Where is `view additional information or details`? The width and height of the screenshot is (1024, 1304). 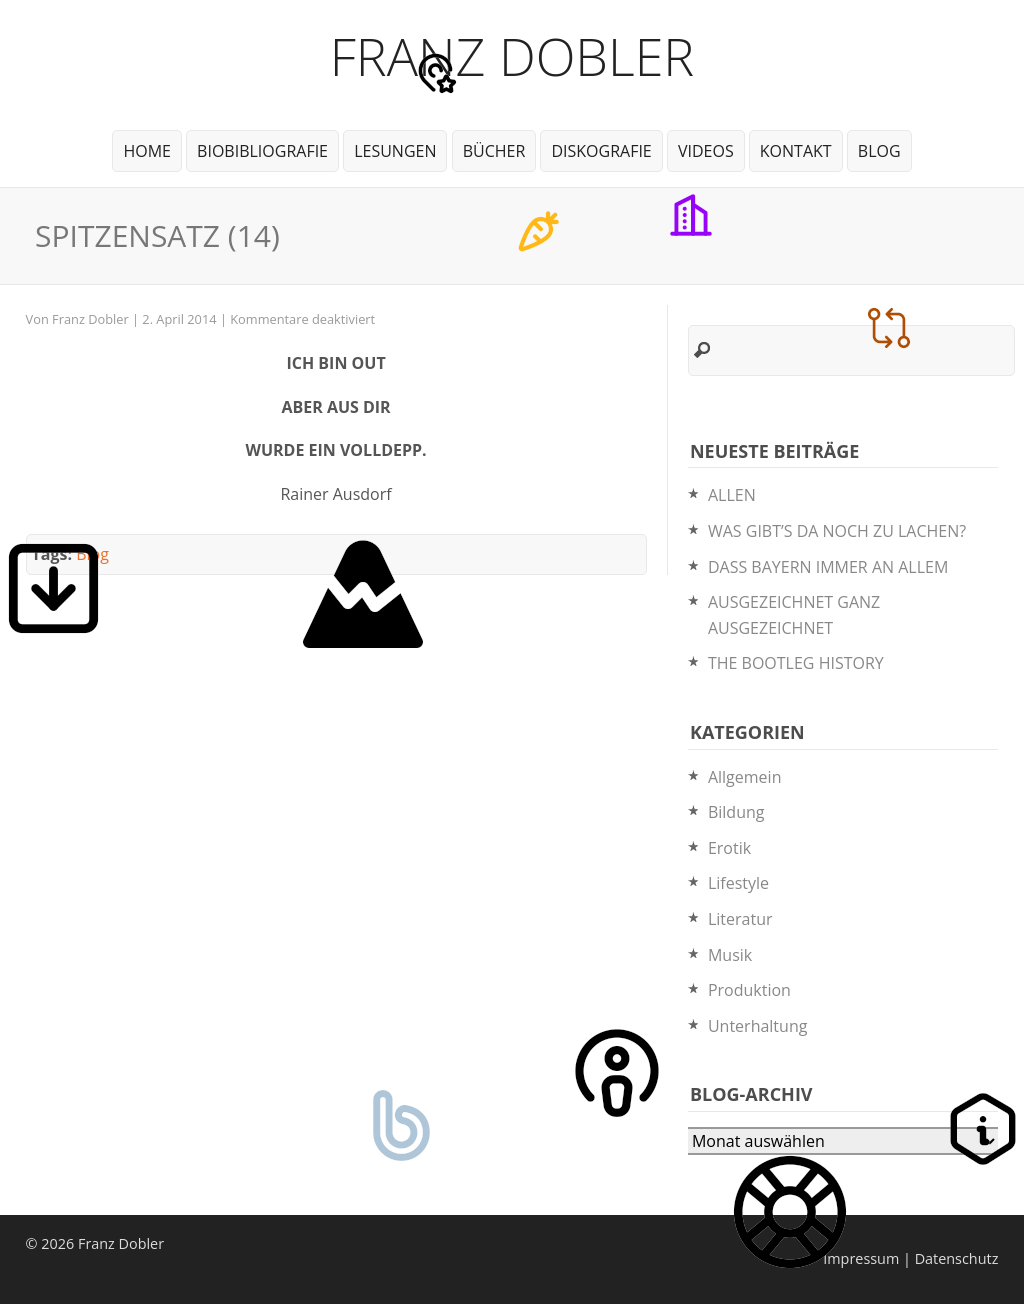
view additional information or details is located at coordinates (983, 1129).